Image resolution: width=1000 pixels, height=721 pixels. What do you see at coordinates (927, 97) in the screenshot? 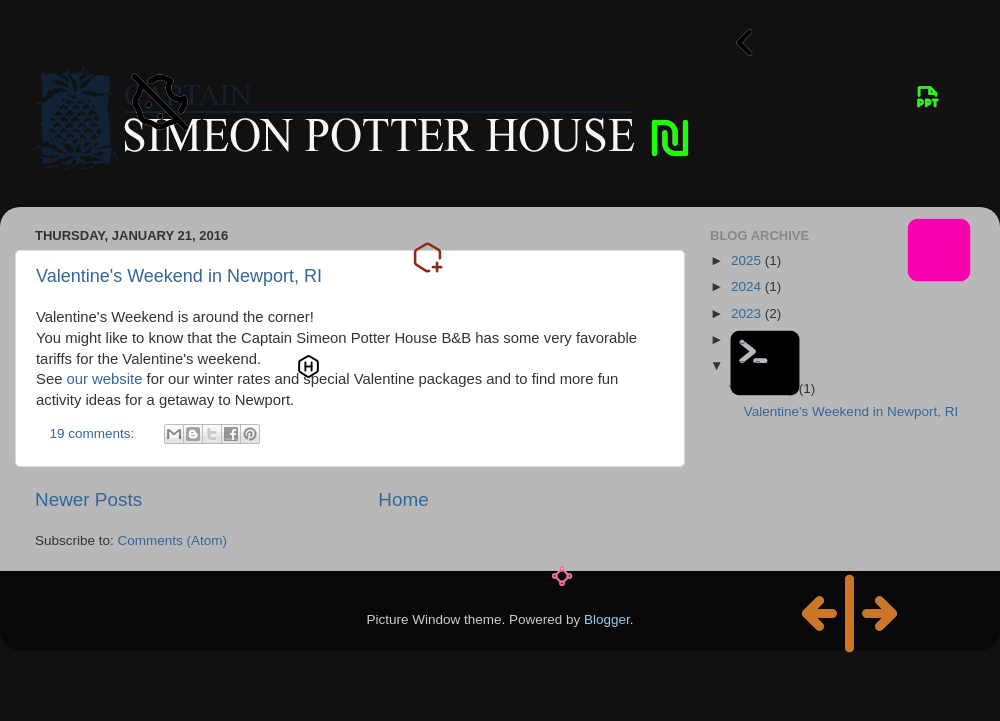
I see `open a PowerPoint presentation file` at bounding box center [927, 97].